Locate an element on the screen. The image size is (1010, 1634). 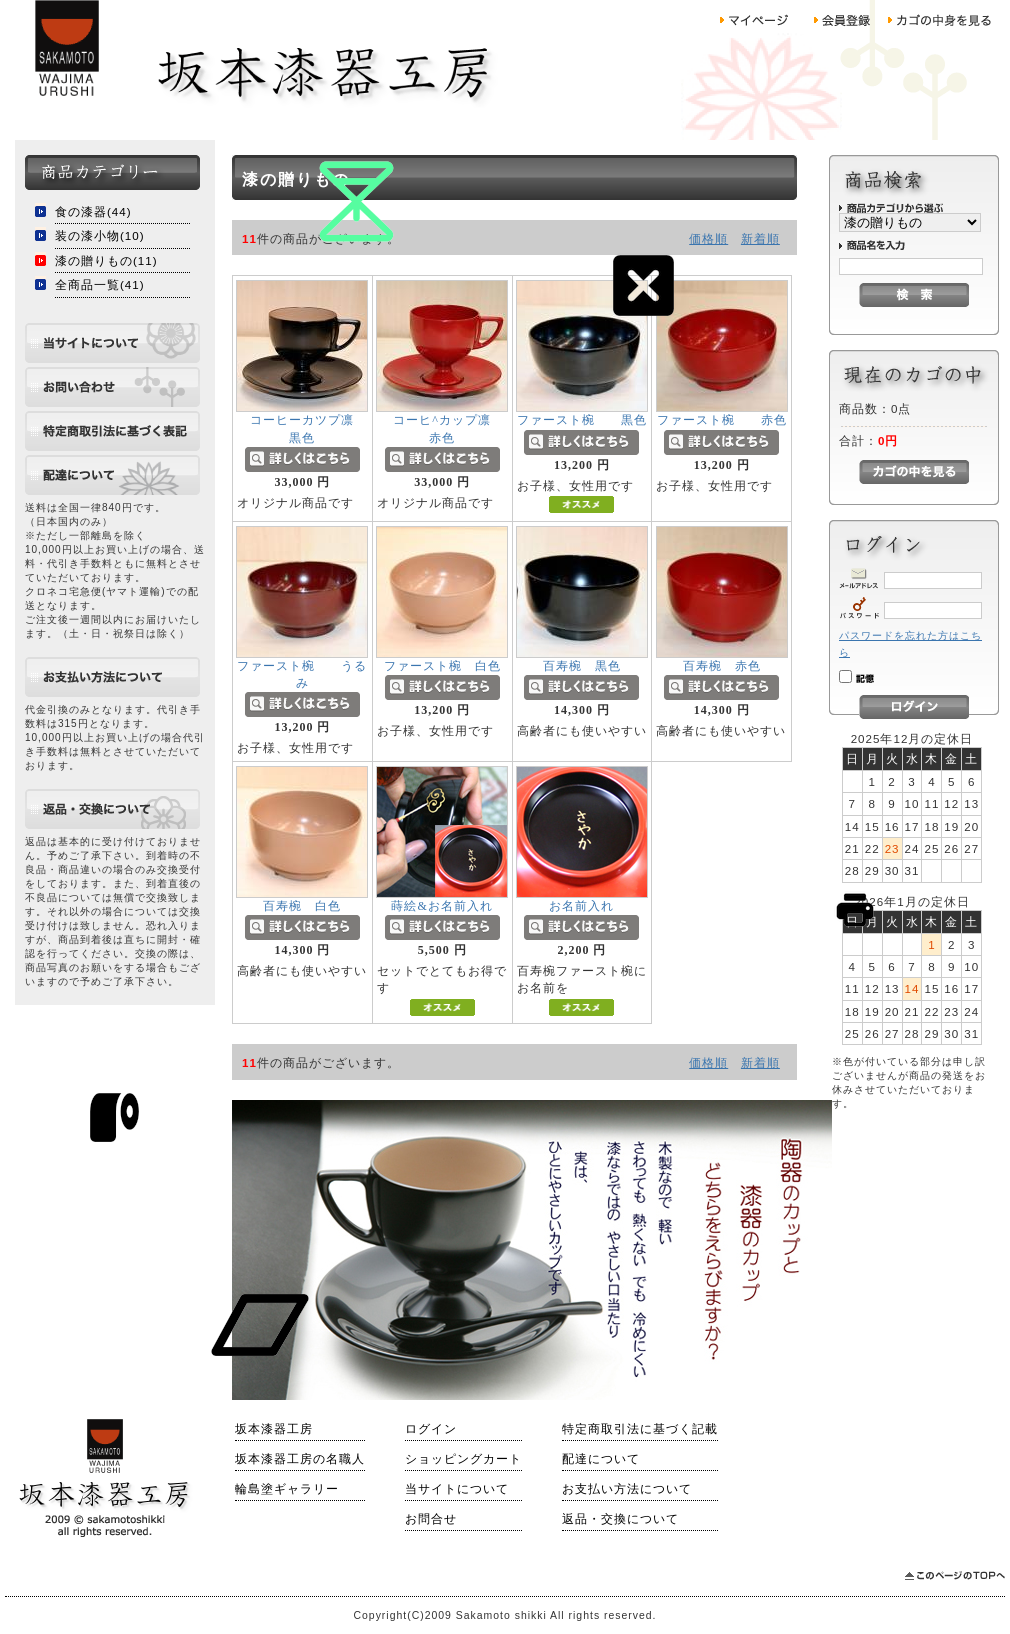
indicates a task or process in progress is located at coordinates (356, 201).